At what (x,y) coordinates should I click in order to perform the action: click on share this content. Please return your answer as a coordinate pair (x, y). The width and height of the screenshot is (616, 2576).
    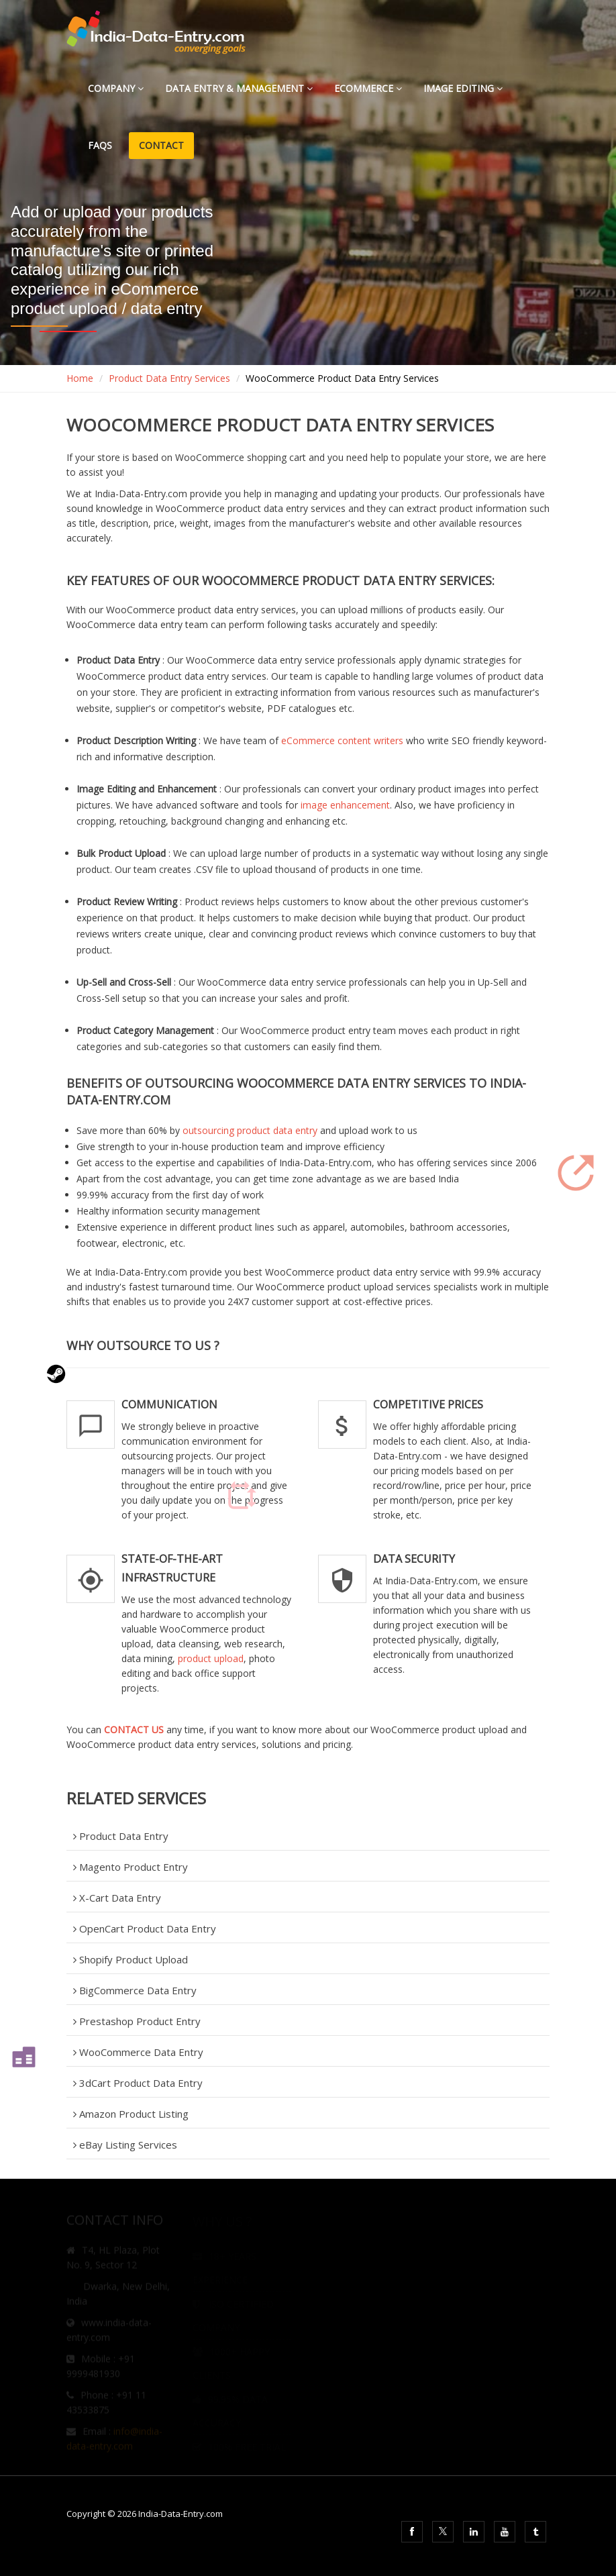
    Looking at the image, I should click on (576, 1173).